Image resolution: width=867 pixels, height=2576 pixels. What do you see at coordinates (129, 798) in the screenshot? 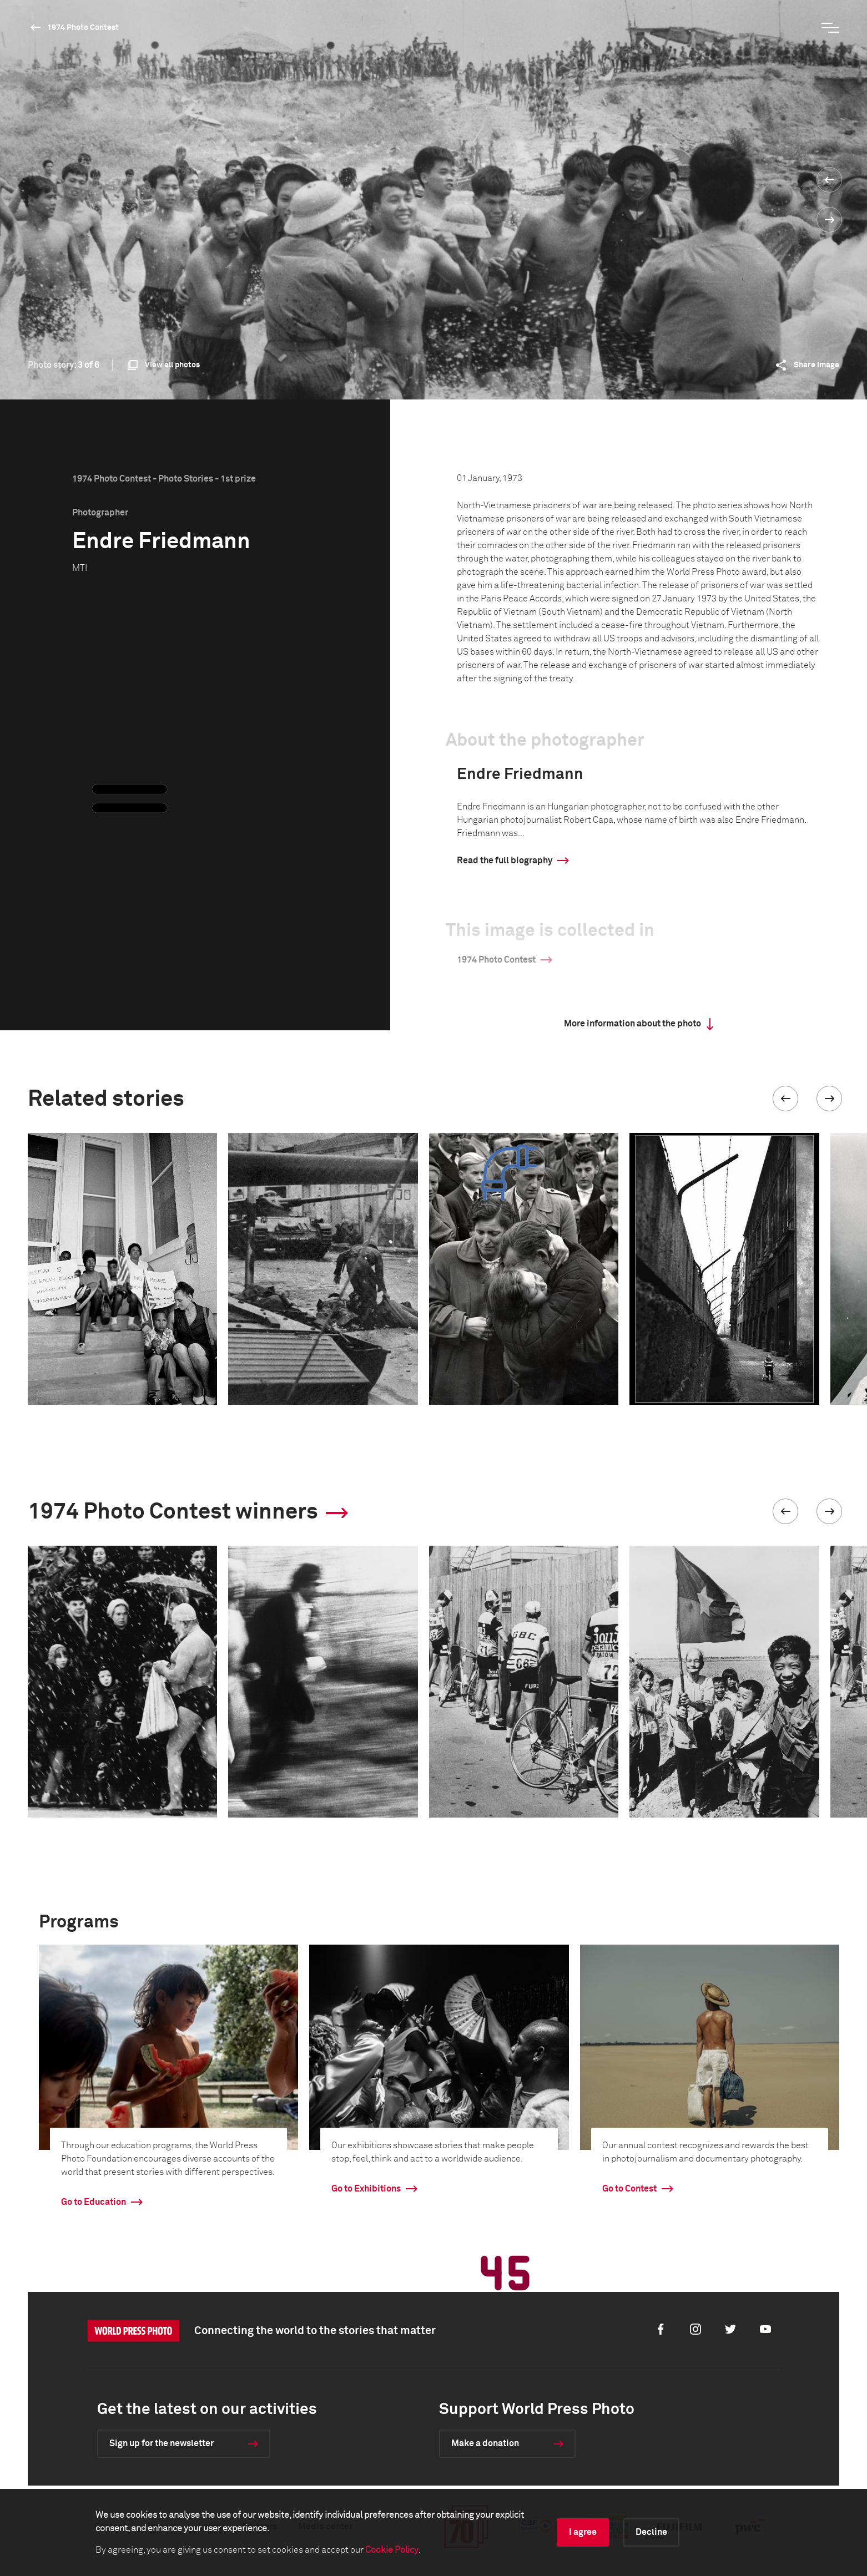
I see `indicates equality or balance between values` at bounding box center [129, 798].